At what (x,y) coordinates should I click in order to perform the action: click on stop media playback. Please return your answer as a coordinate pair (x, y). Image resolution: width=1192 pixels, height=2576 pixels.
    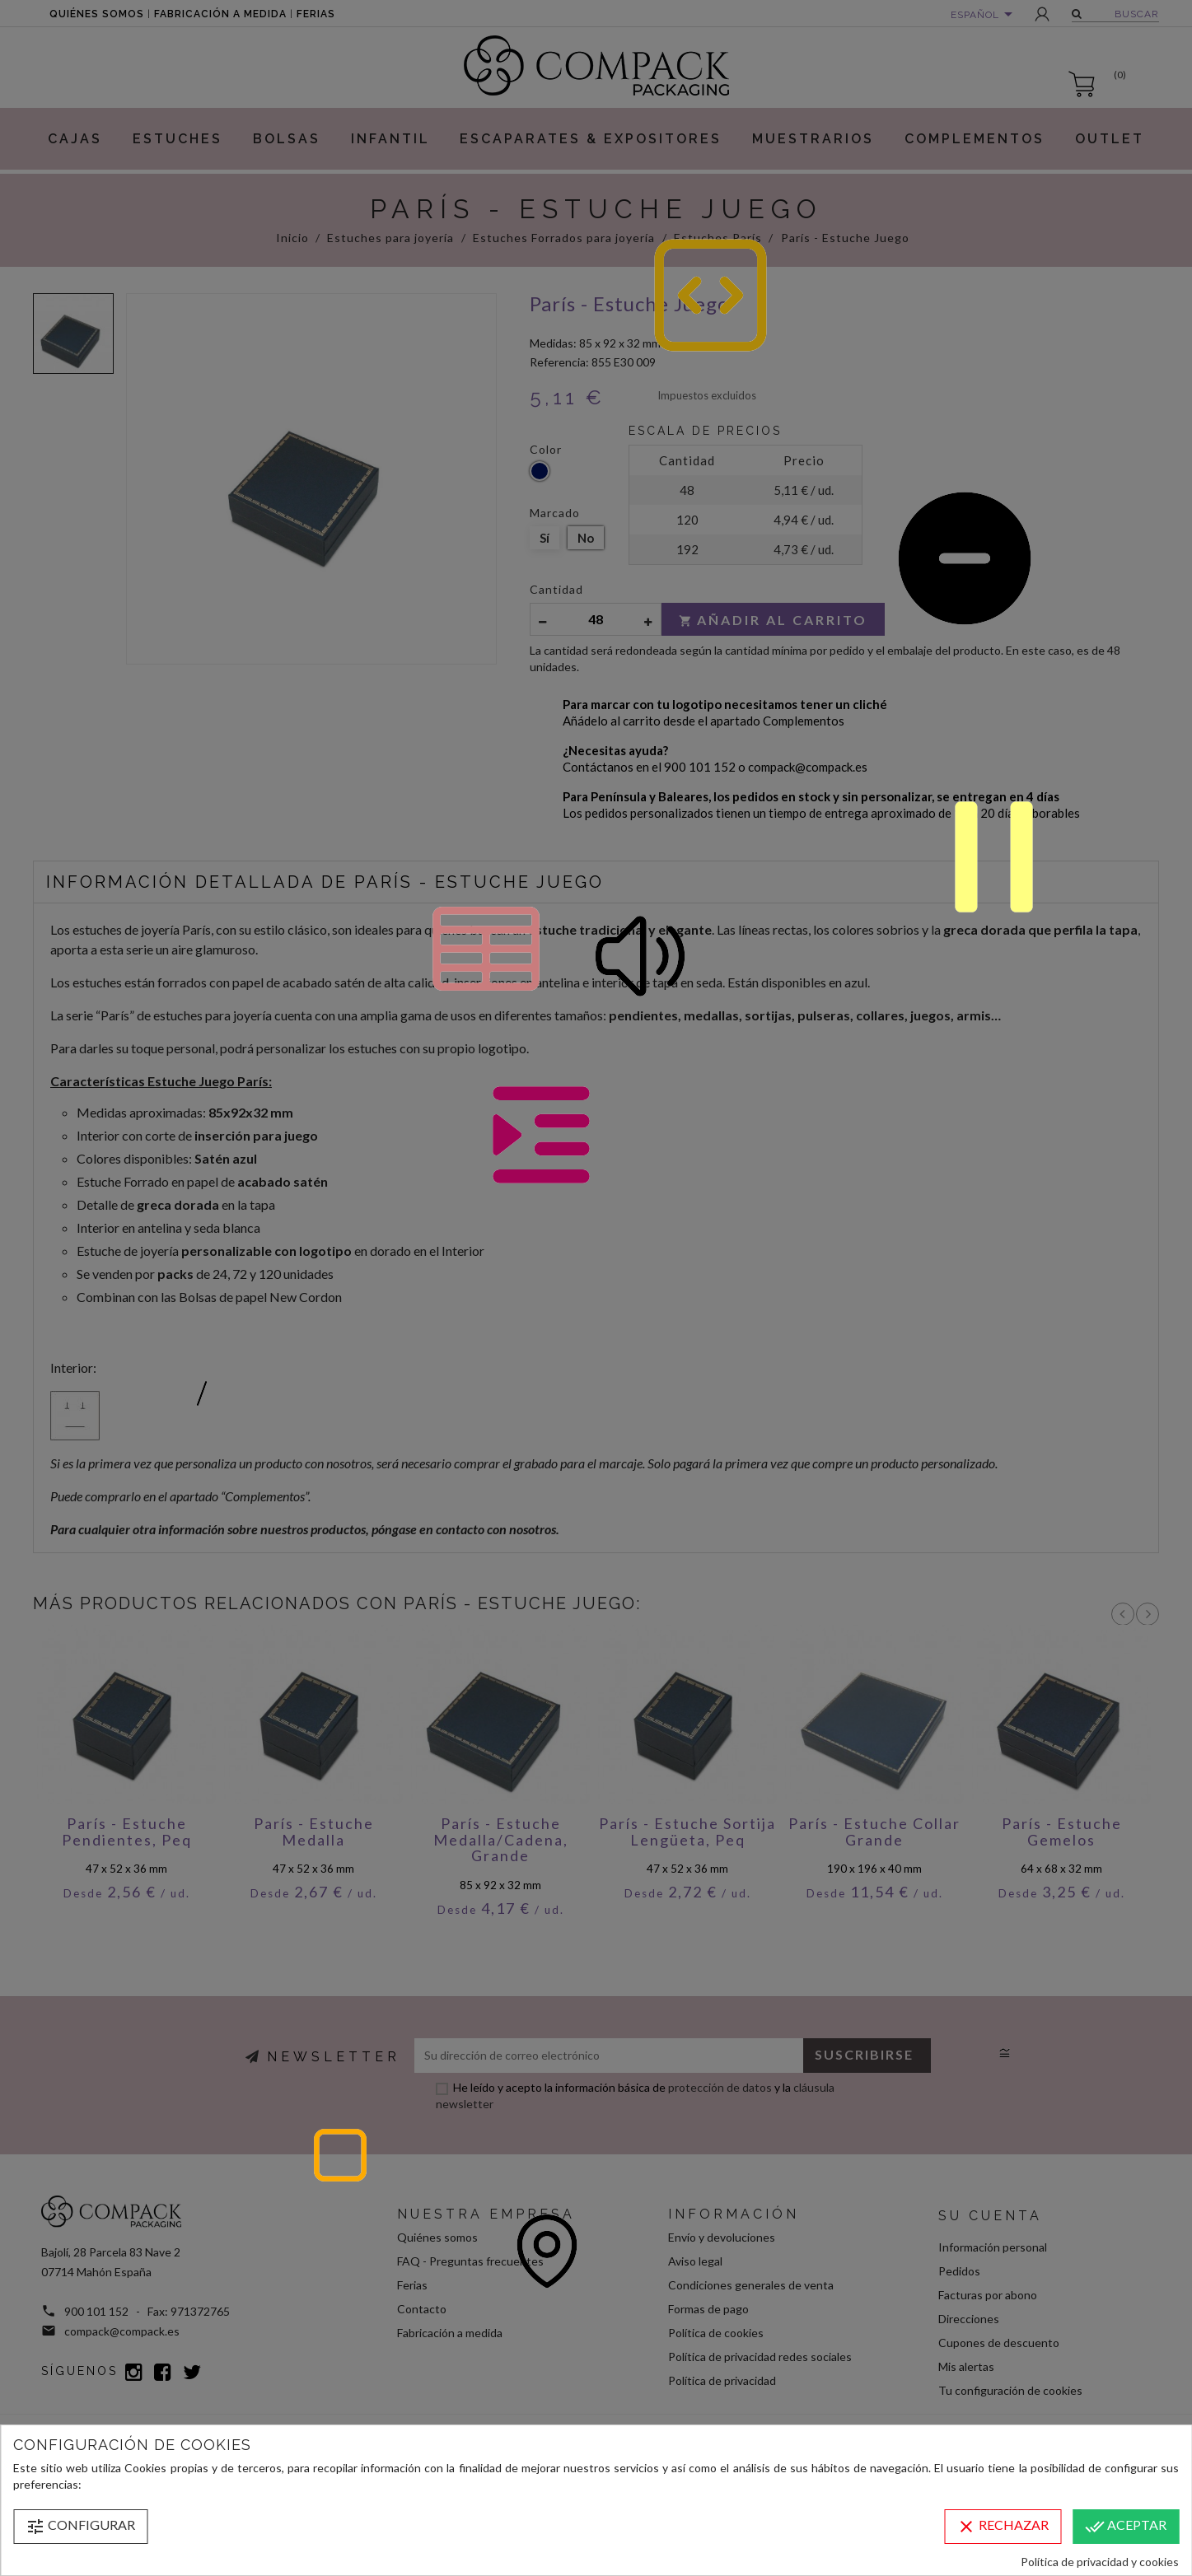
    Looking at the image, I should click on (340, 2155).